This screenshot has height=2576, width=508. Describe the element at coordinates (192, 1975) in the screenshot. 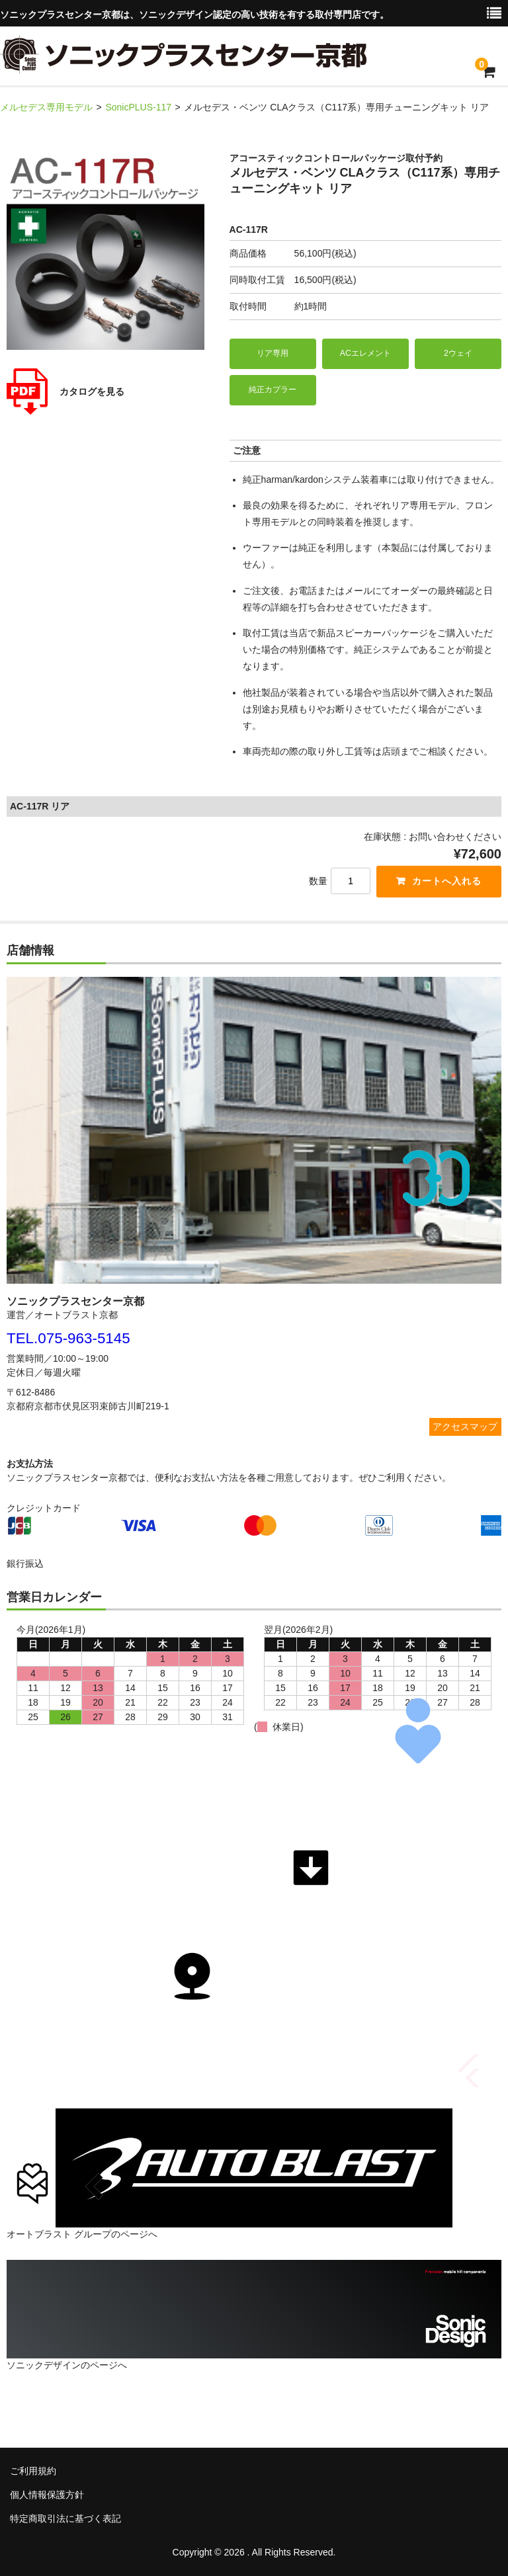

I see `view location with surrounding area range` at that location.